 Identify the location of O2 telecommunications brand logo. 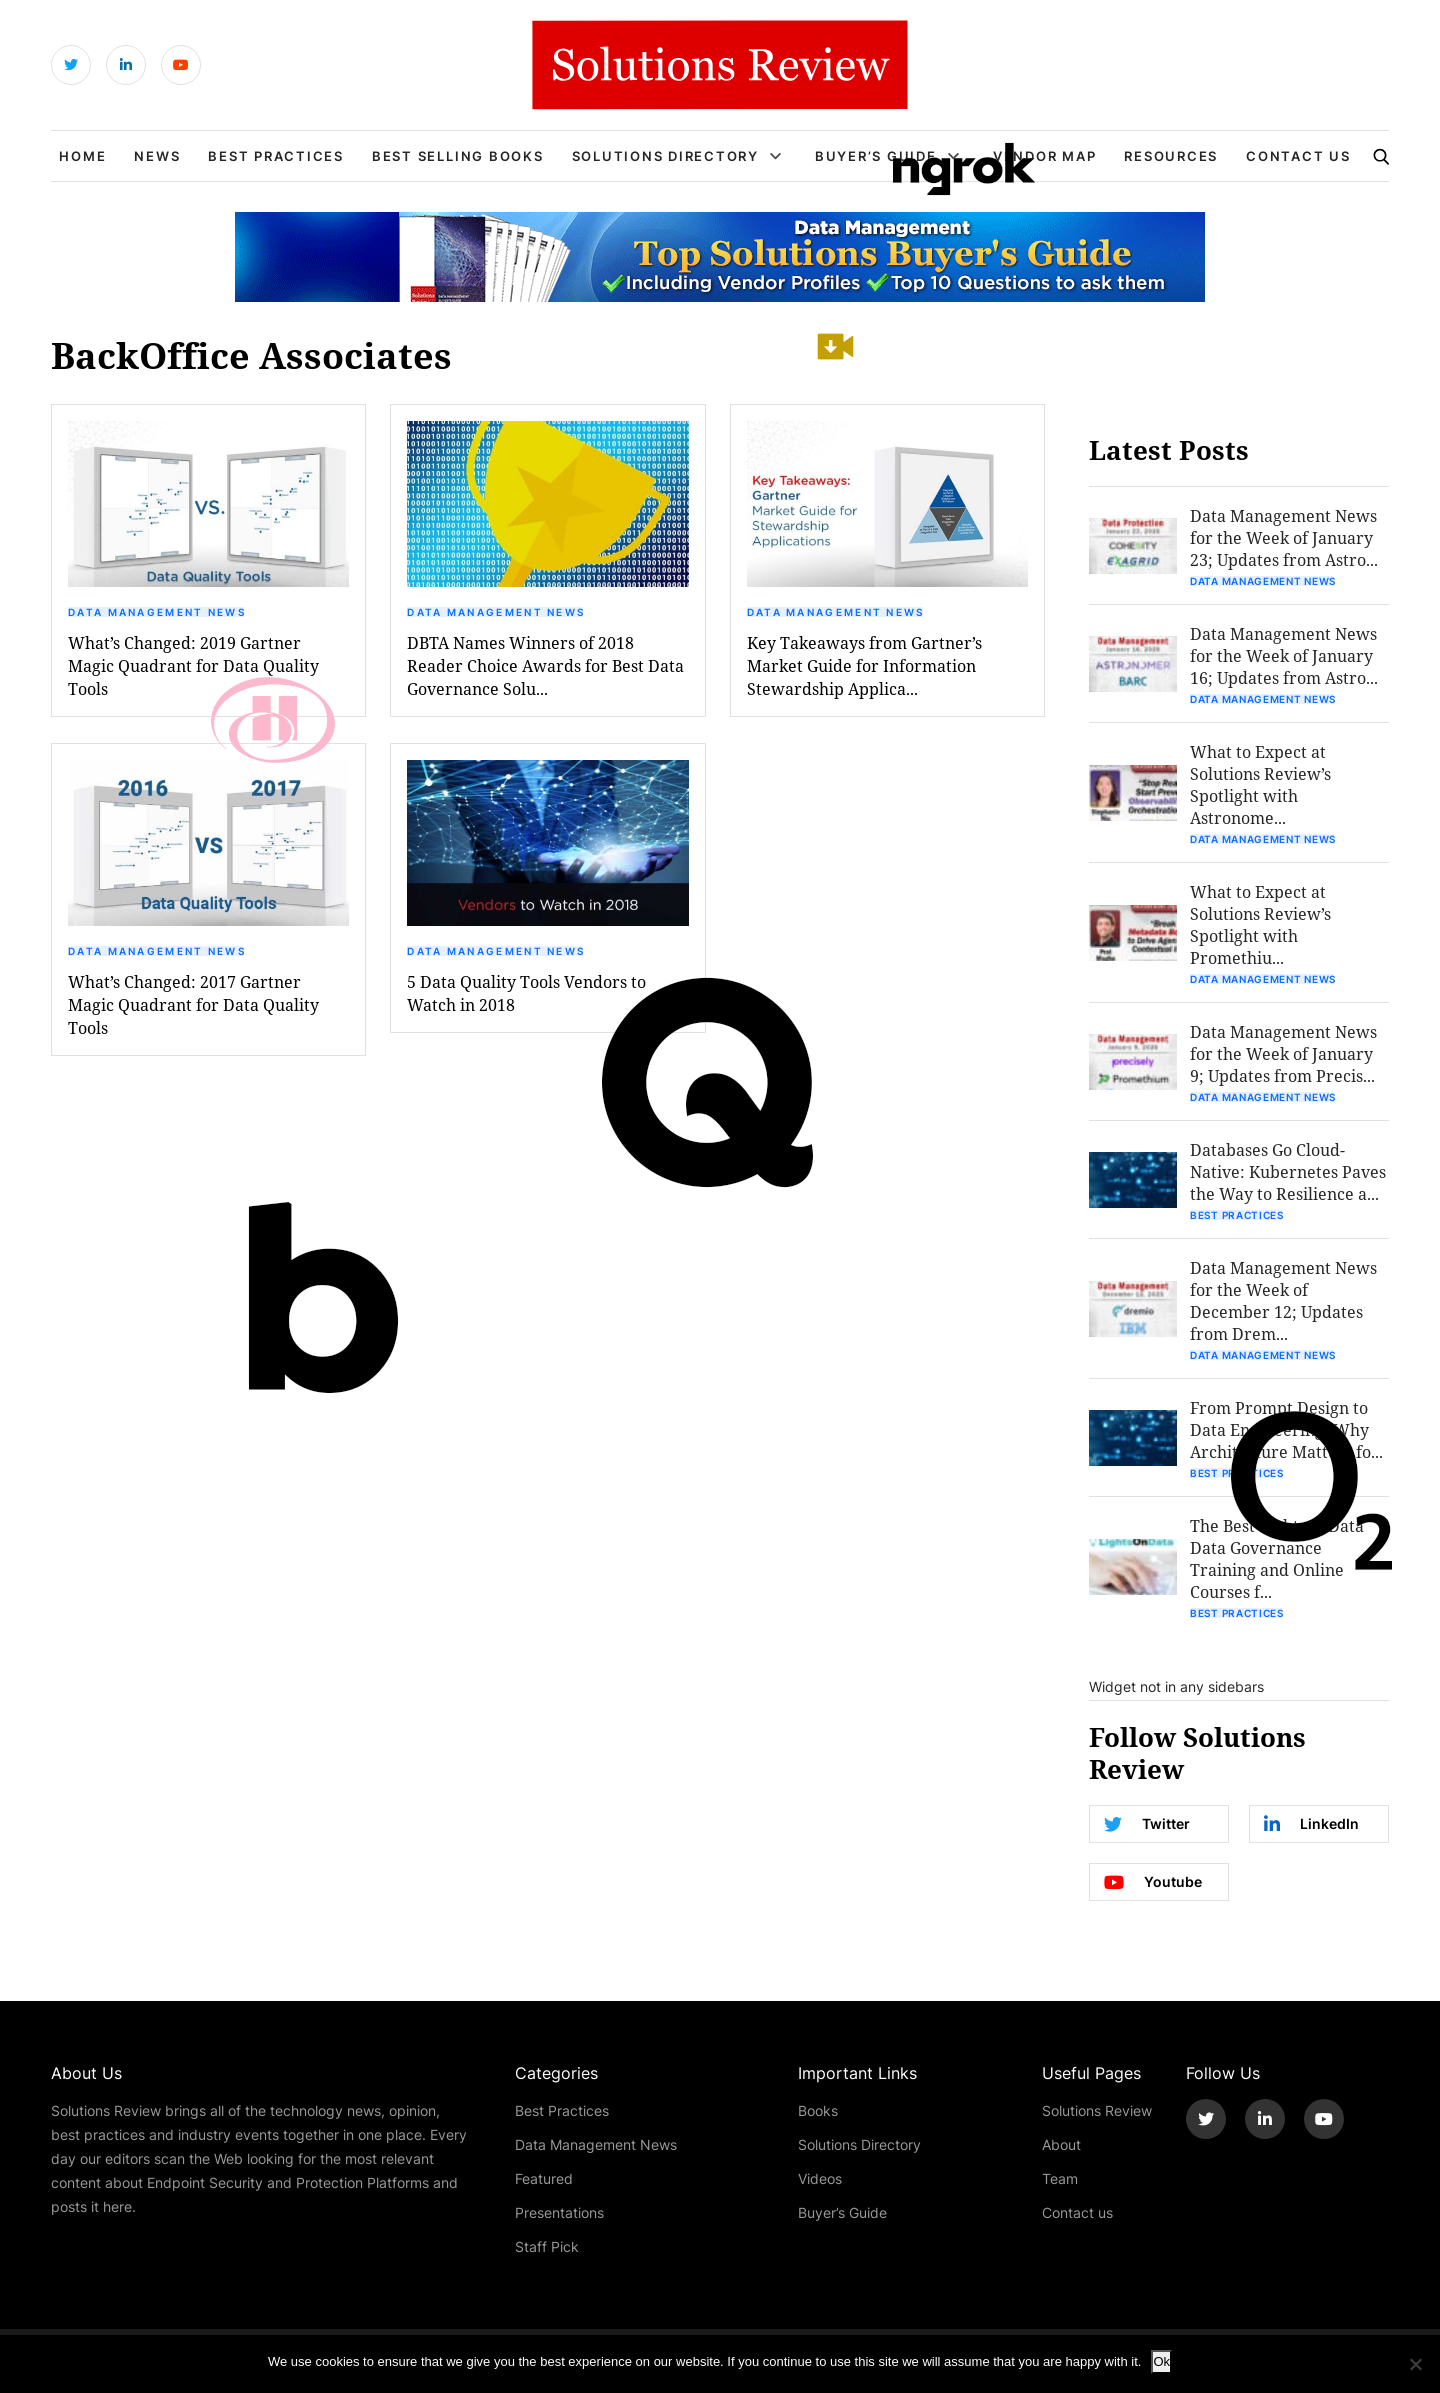
(1311, 1490).